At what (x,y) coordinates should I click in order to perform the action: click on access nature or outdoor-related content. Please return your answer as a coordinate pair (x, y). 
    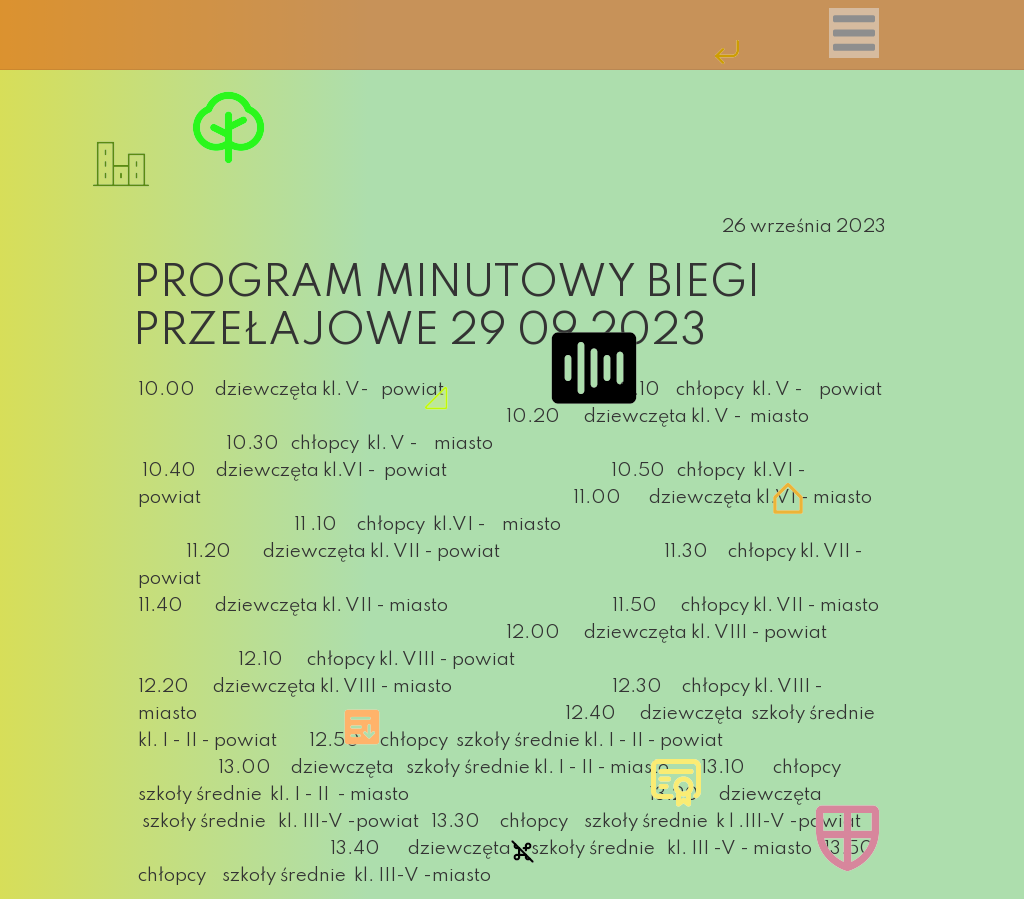
    Looking at the image, I should click on (228, 127).